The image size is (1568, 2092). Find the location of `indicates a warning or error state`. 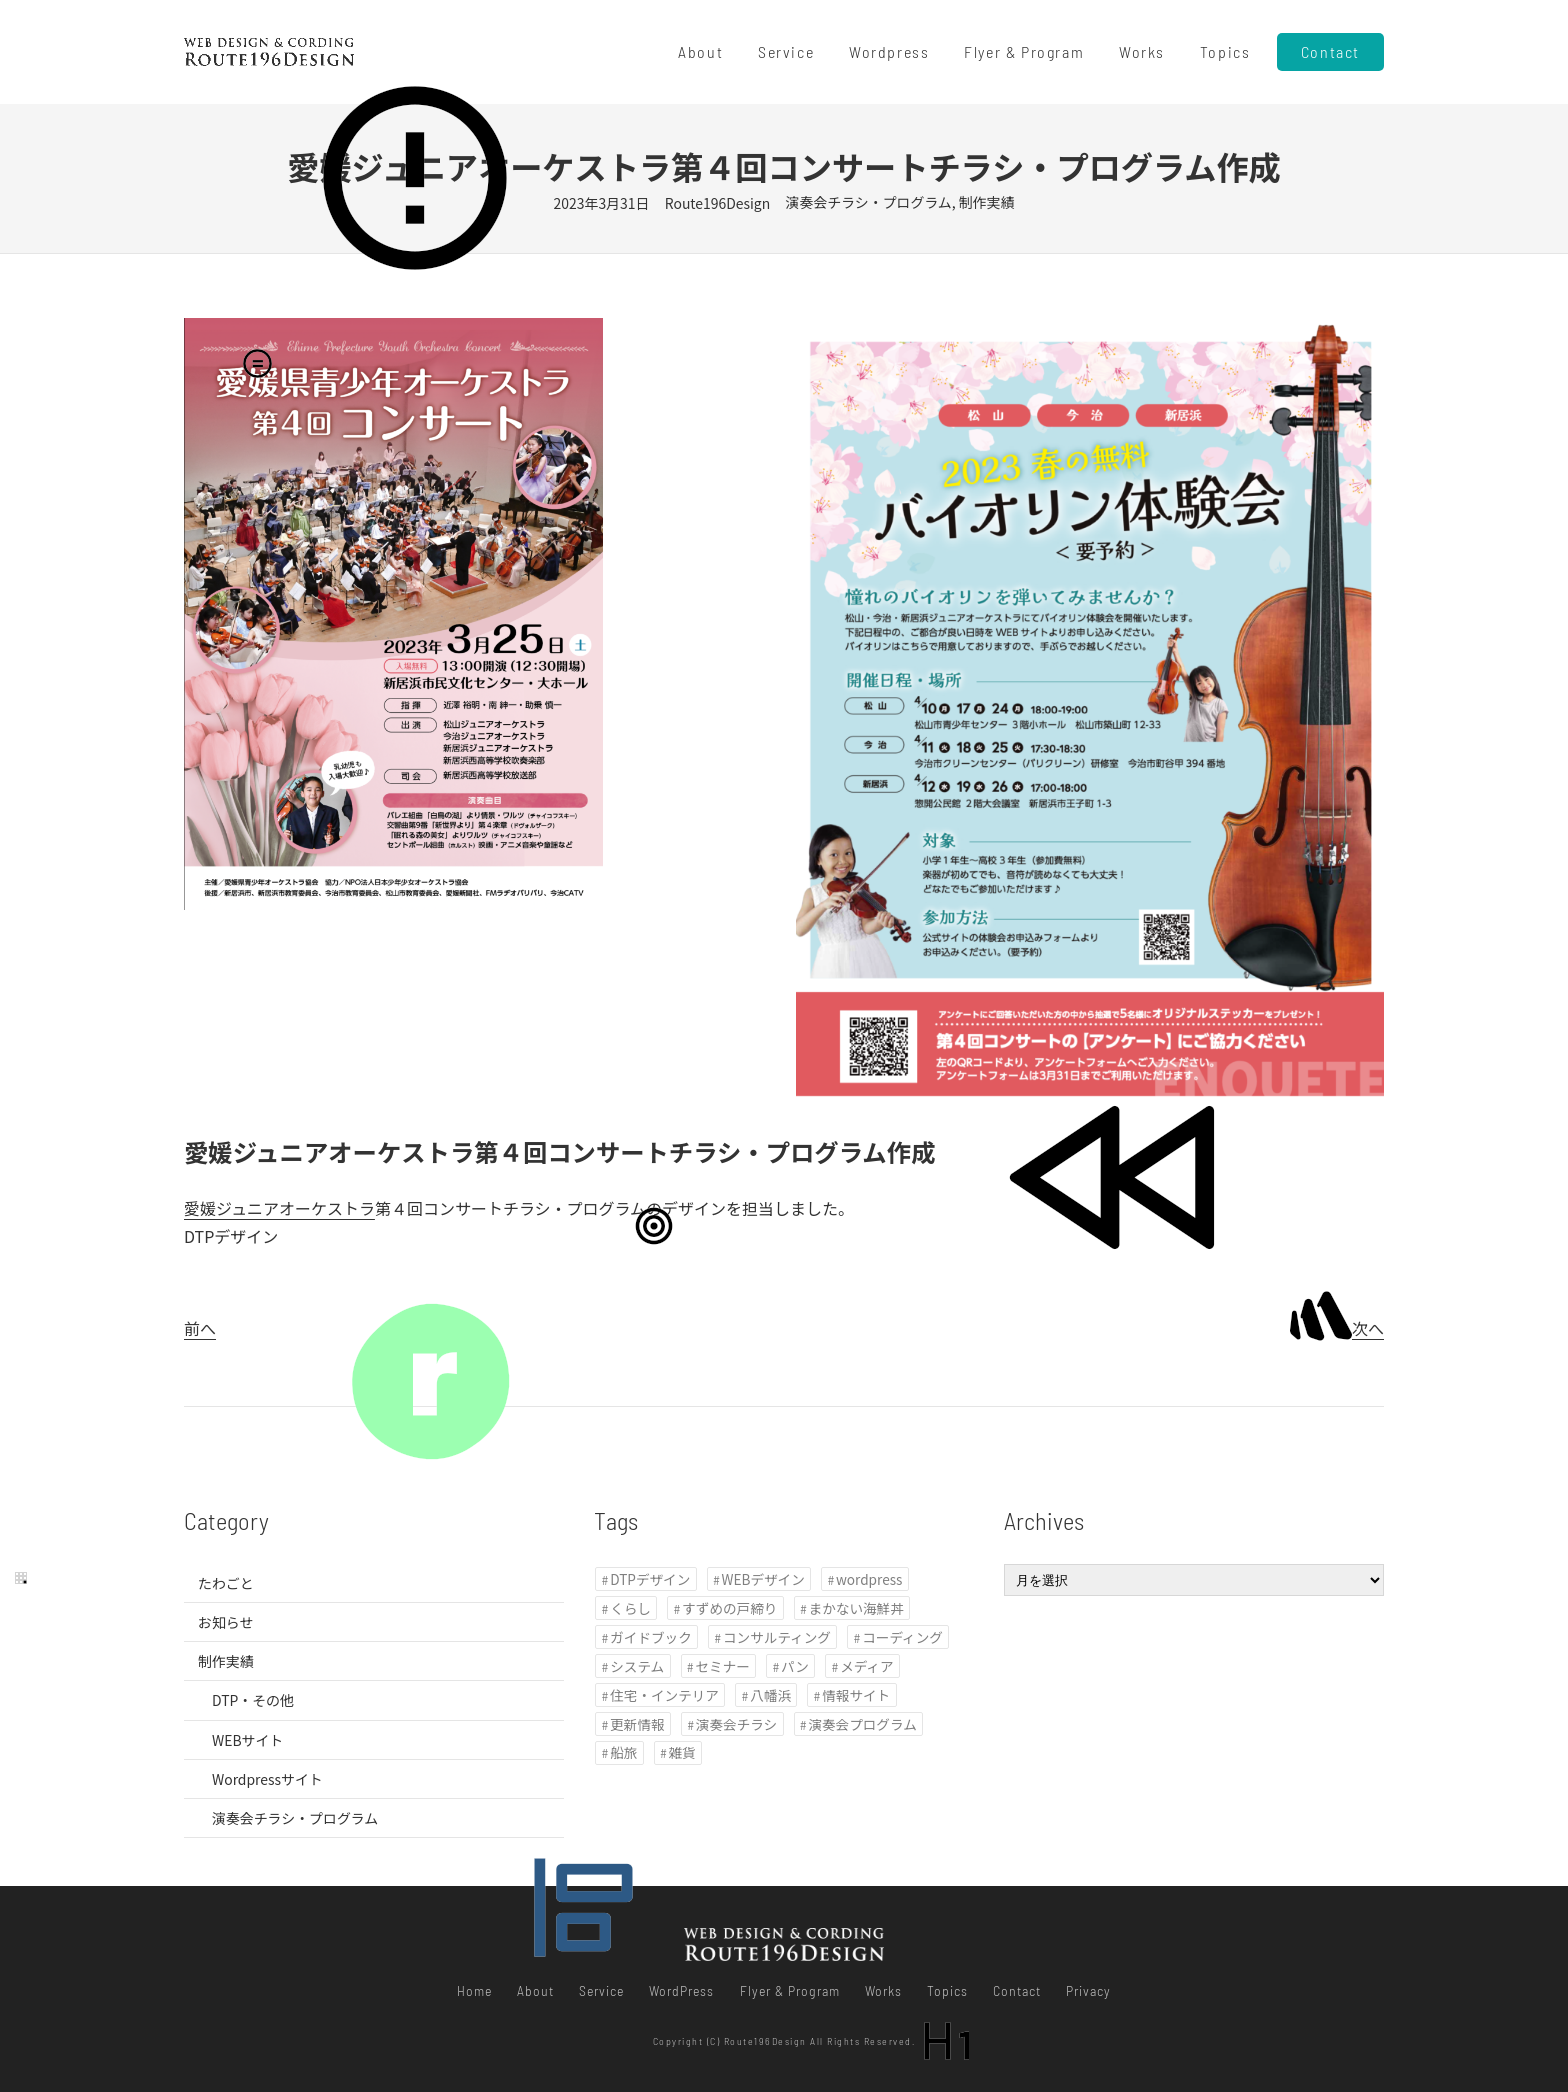

indicates a warning or error state is located at coordinates (415, 178).